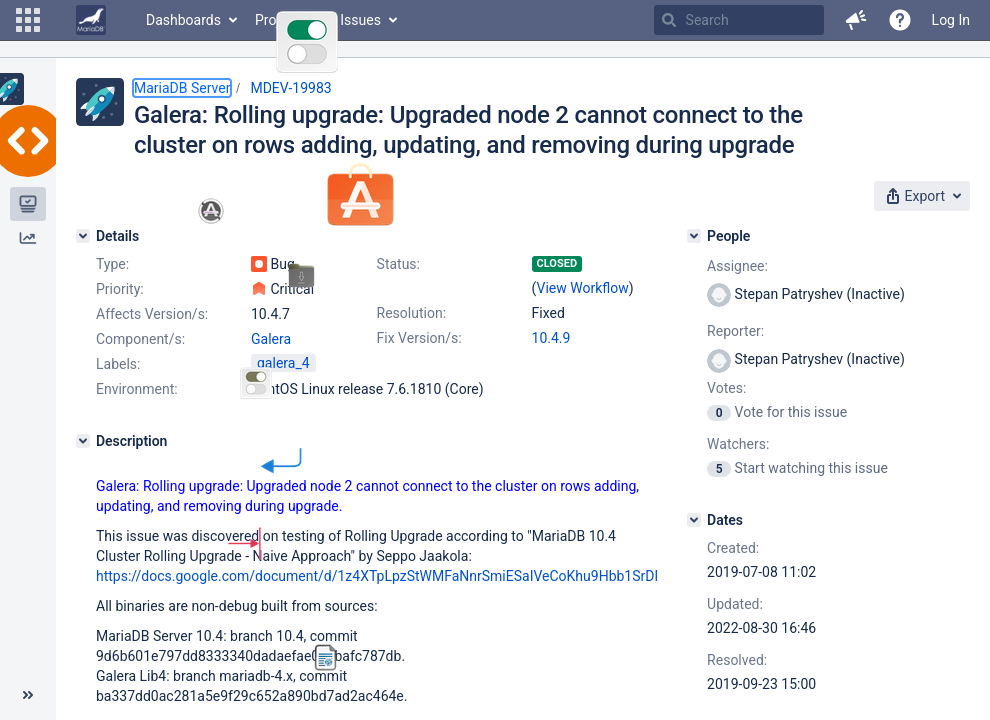  Describe the element at coordinates (325, 657) in the screenshot. I see `libreoffice web document file type` at that location.